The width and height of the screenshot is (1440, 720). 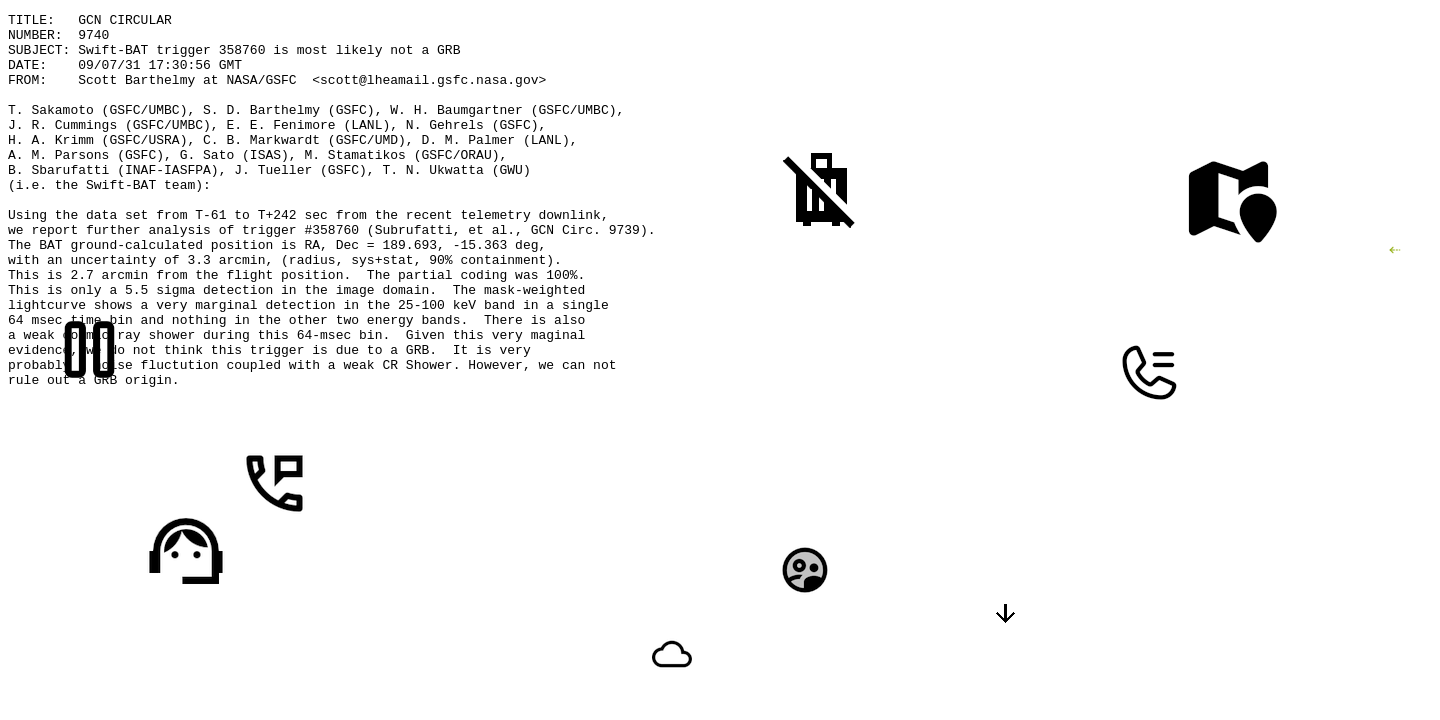 I want to click on view contact list or phone directory, so click(x=1150, y=371).